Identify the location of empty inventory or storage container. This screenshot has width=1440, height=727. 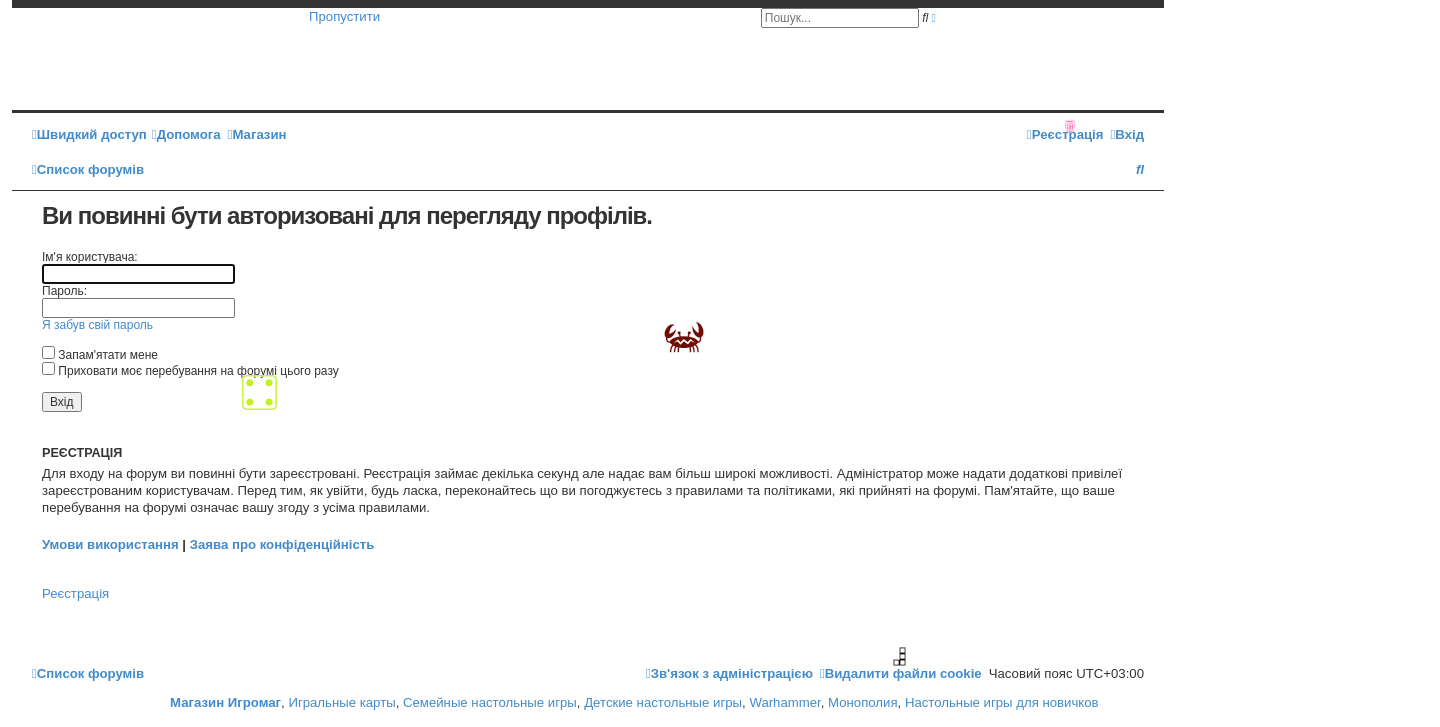
(1070, 124).